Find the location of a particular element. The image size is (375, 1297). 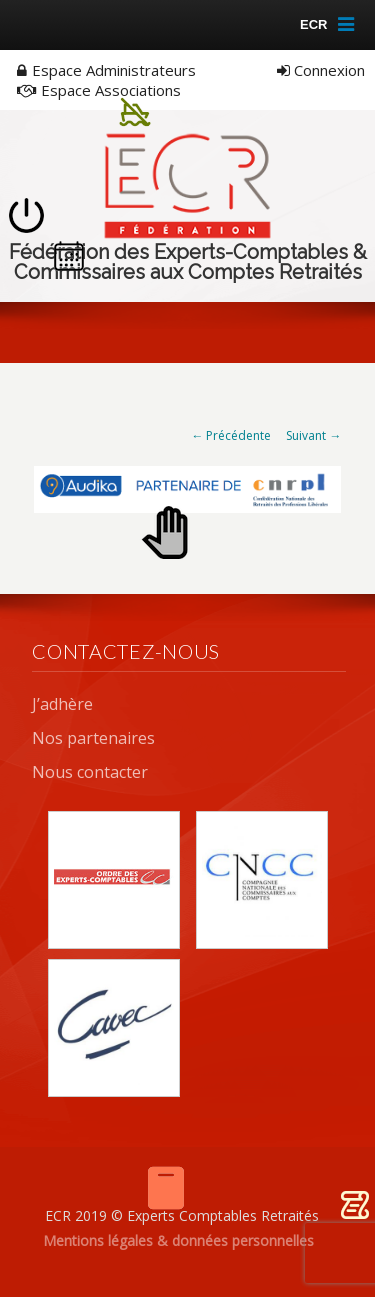

tablet device with speaker is located at coordinates (166, 1188).